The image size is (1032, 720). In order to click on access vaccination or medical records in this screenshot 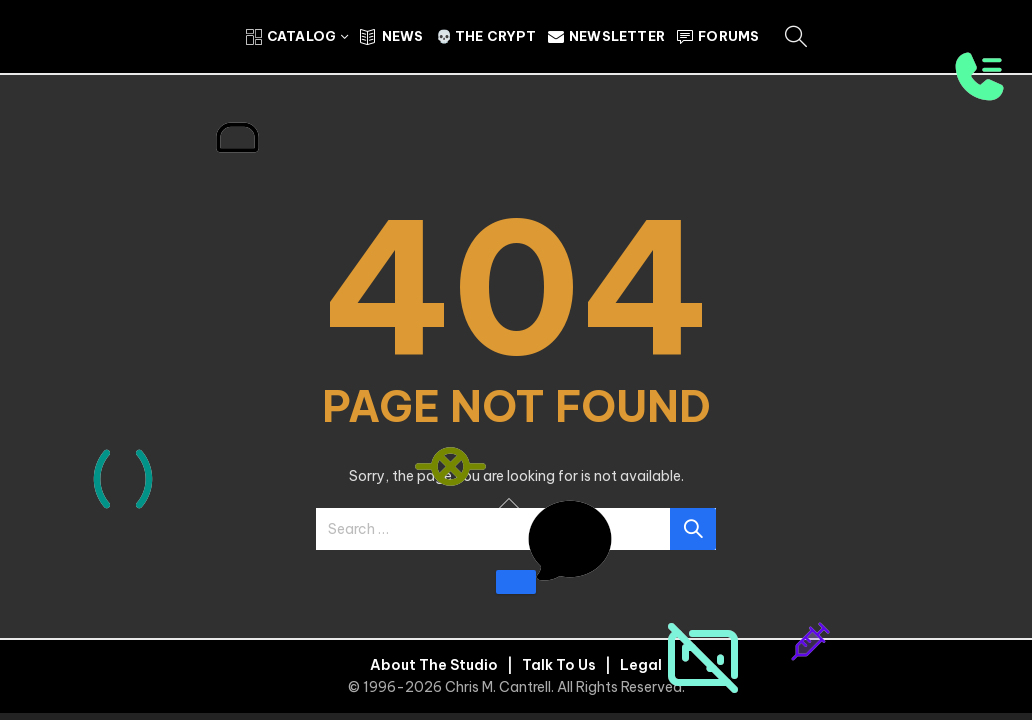, I will do `click(810, 641)`.